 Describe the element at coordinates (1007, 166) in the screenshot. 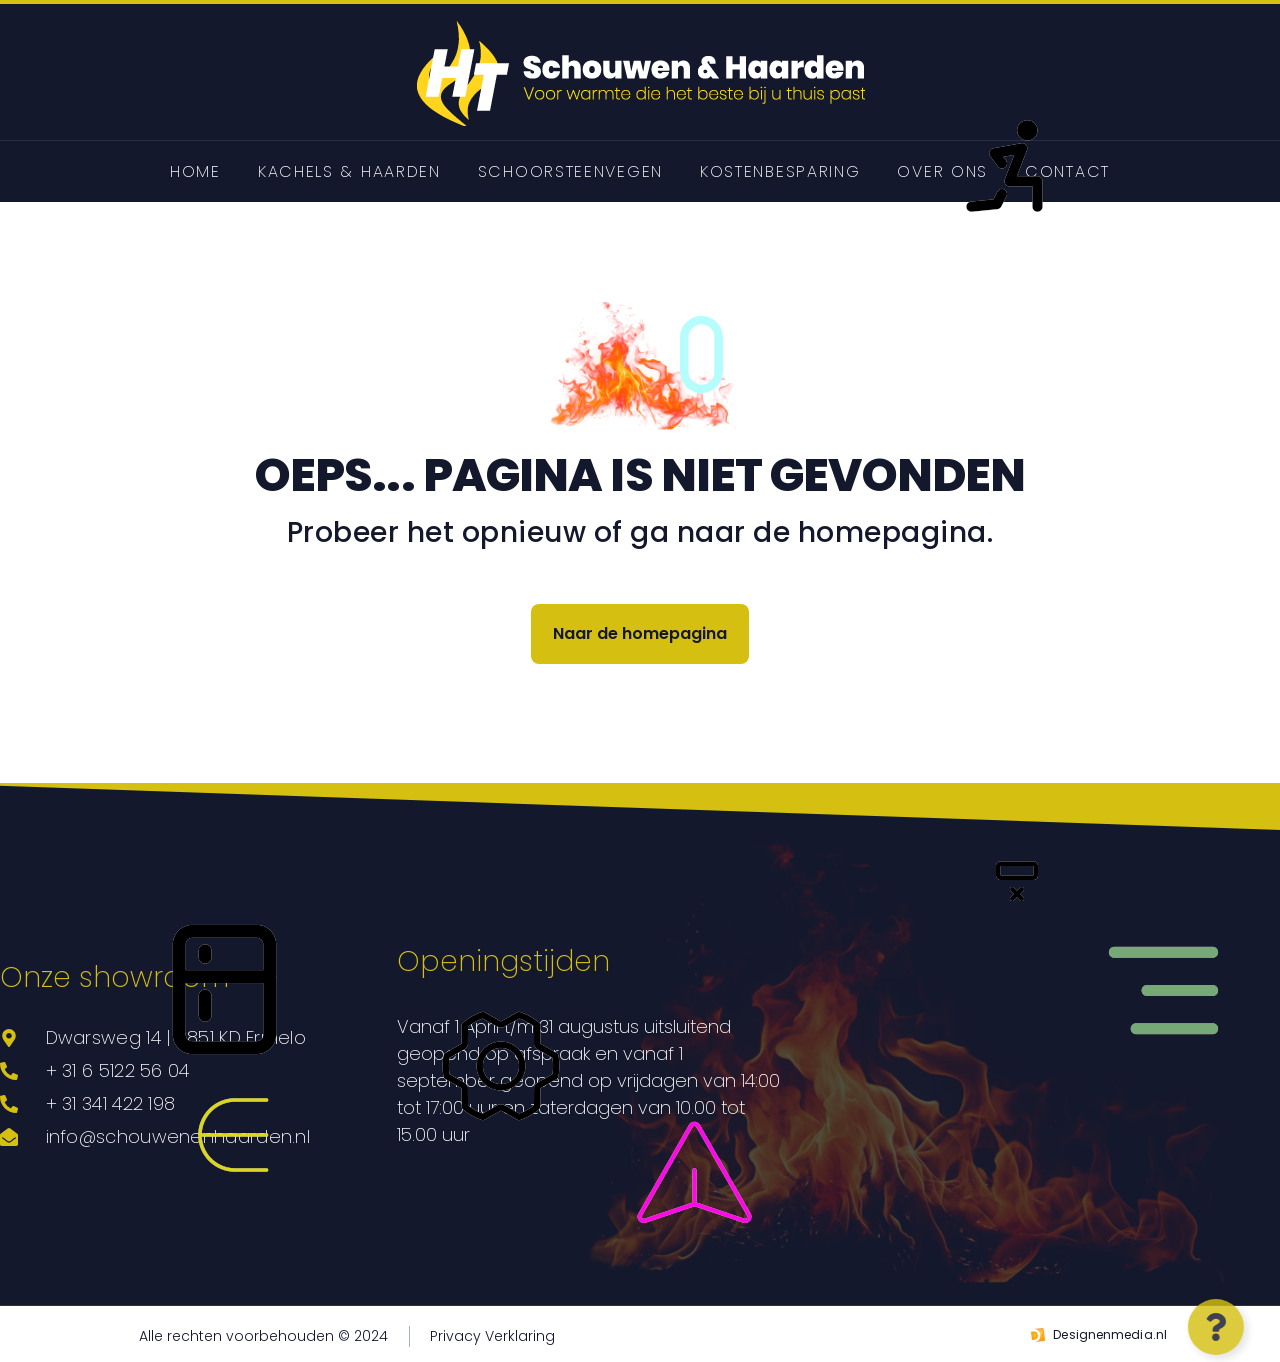

I see `access stretching exercises or warm-up routines` at that location.